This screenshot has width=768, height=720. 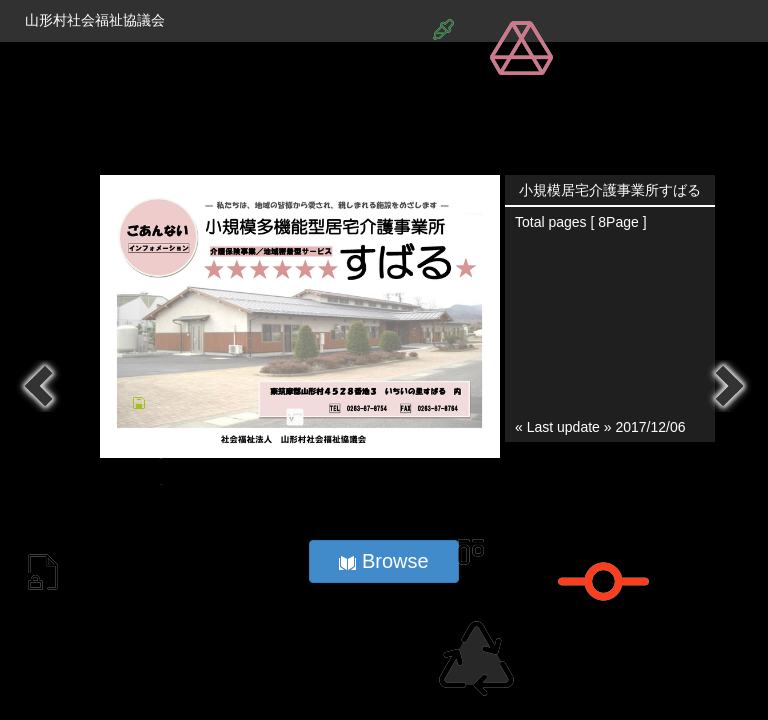 I want to click on save current file or document, so click(x=139, y=403).